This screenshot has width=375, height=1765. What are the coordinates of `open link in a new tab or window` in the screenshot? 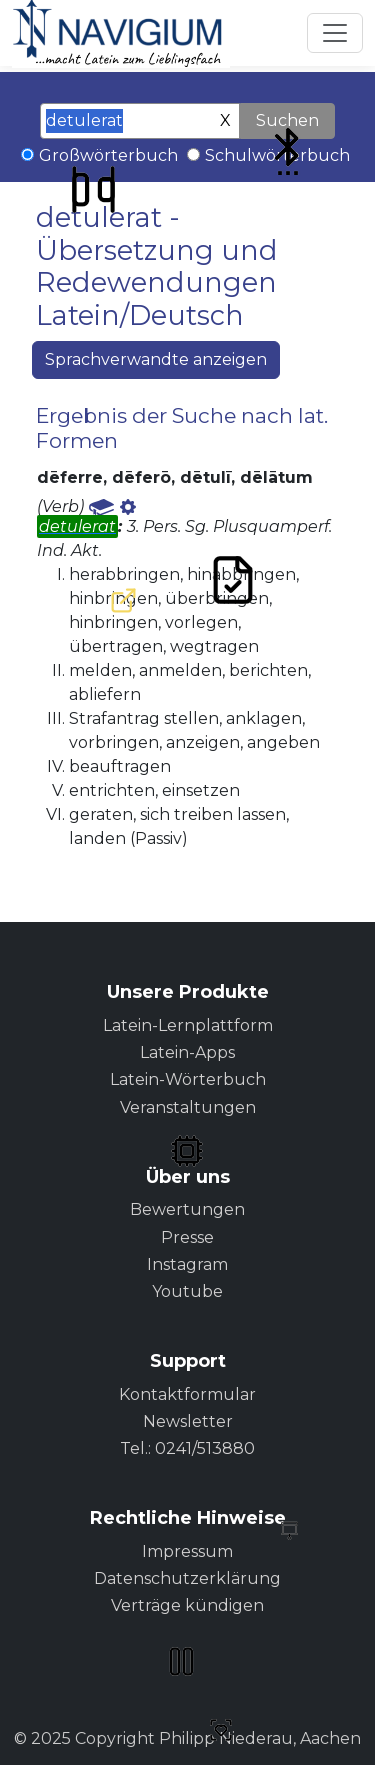 It's located at (123, 600).